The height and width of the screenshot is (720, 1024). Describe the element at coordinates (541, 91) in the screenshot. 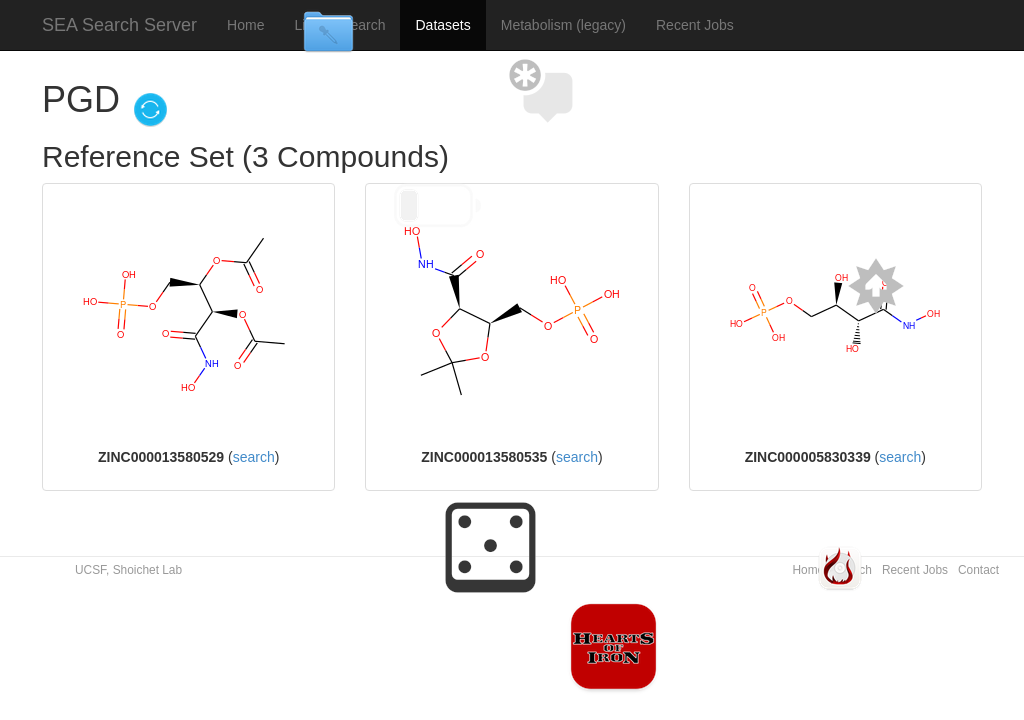

I see `configure notification settings` at that location.